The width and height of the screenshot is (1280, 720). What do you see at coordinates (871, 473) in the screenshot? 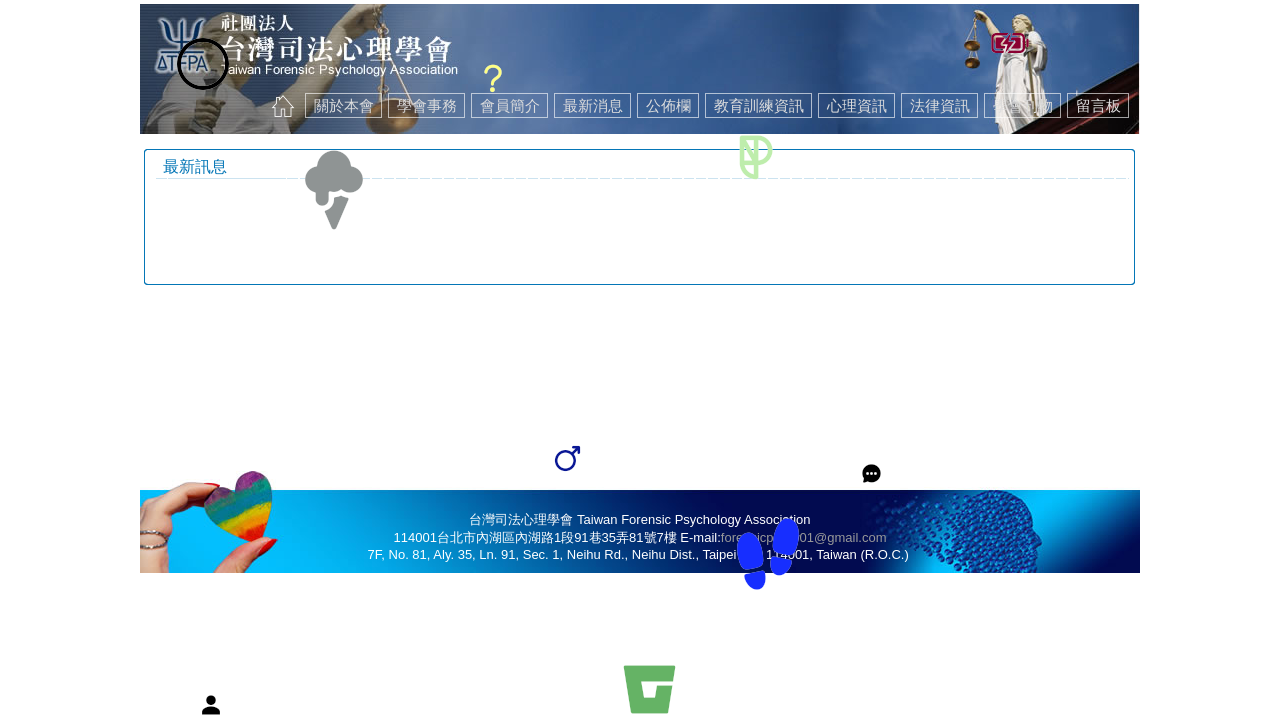
I see `open messaging or chat` at bounding box center [871, 473].